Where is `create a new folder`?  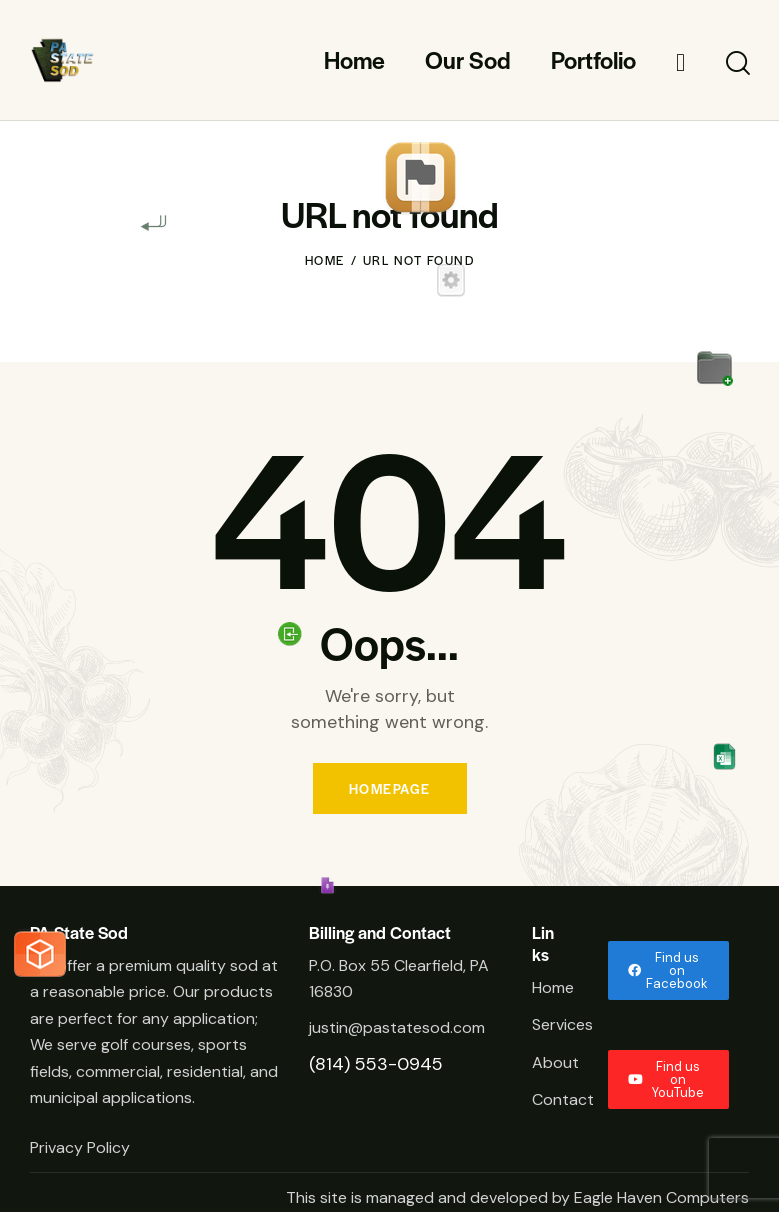
create a new folder is located at coordinates (714, 367).